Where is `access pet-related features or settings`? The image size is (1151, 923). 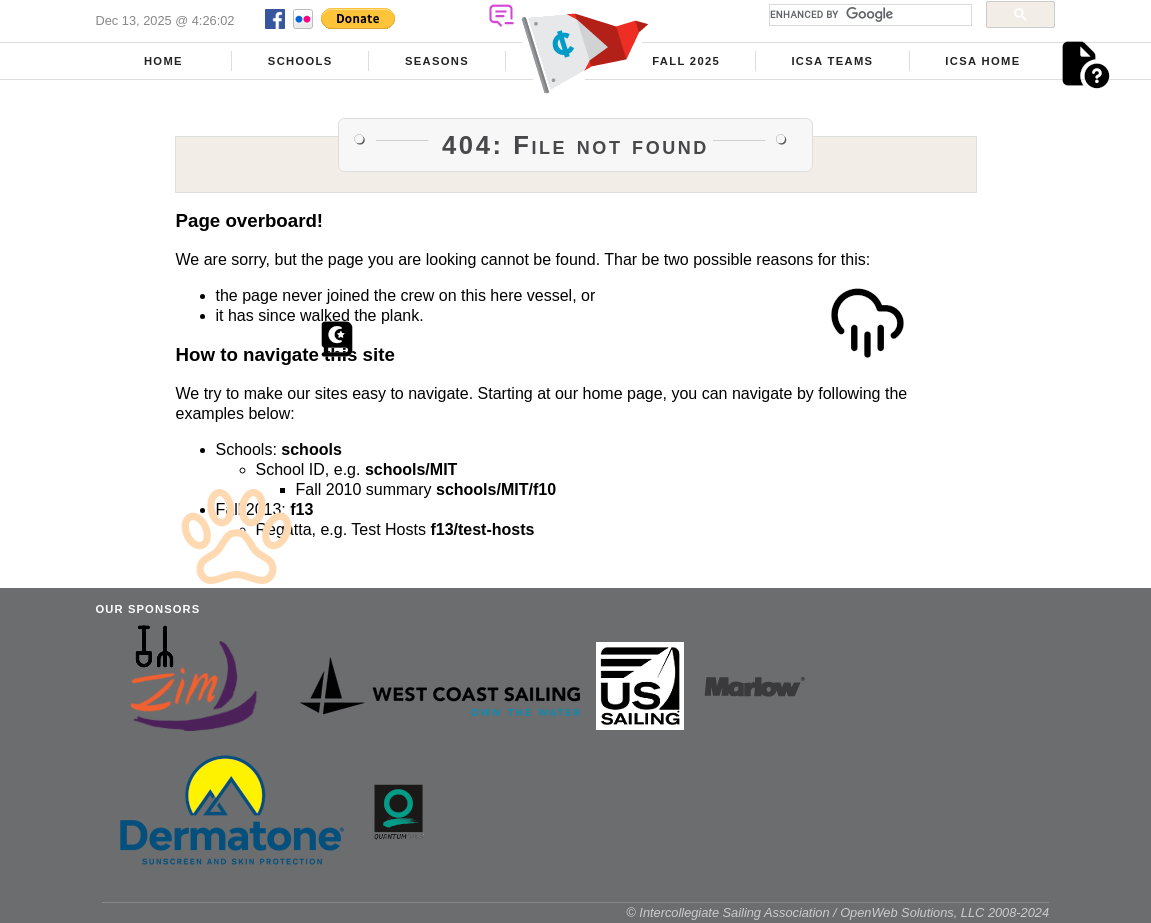 access pet-related features or settings is located at coordinates (236, 536).